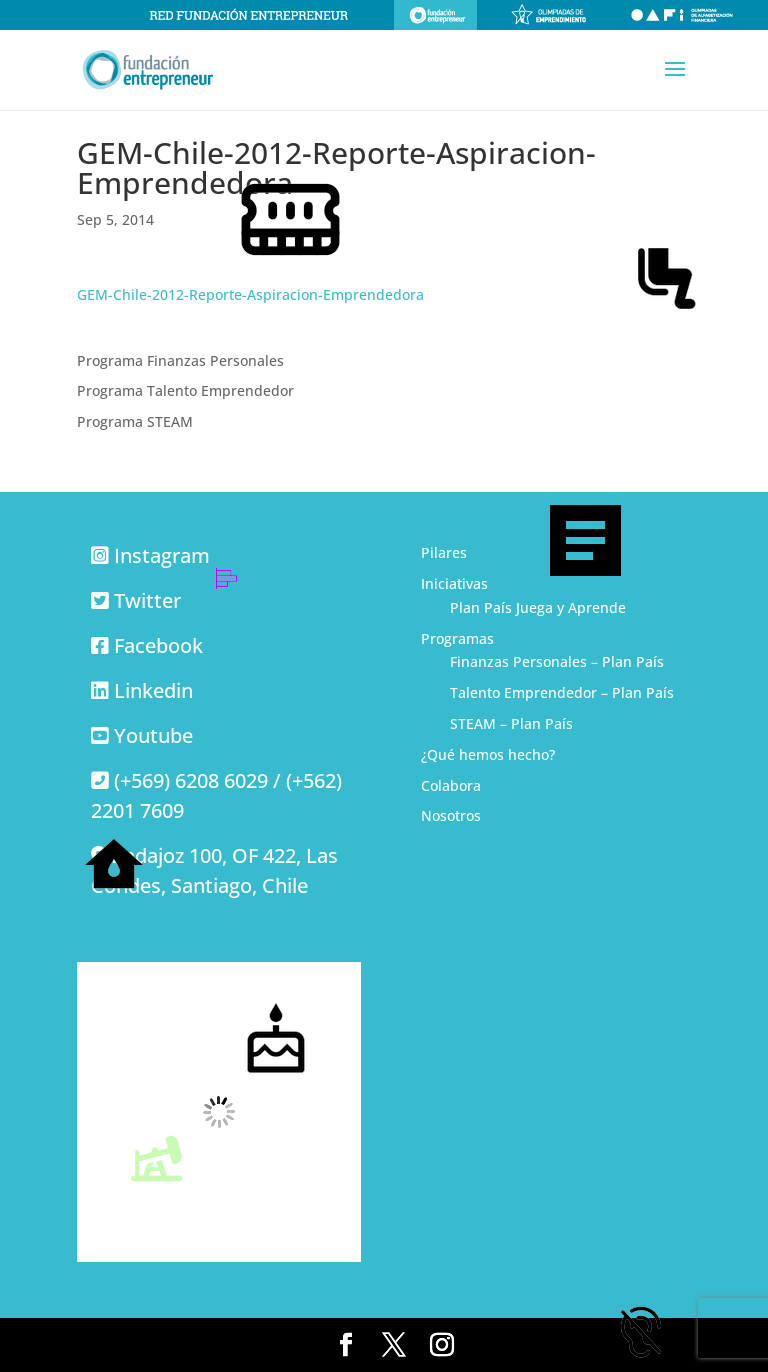 The height and width of the screenshot is (1372, 768). What do you see at coordinates (641, 1332) in the screenshot?
I see `indicates hearing assistance is disabled` at bounding box center [641, 1332].